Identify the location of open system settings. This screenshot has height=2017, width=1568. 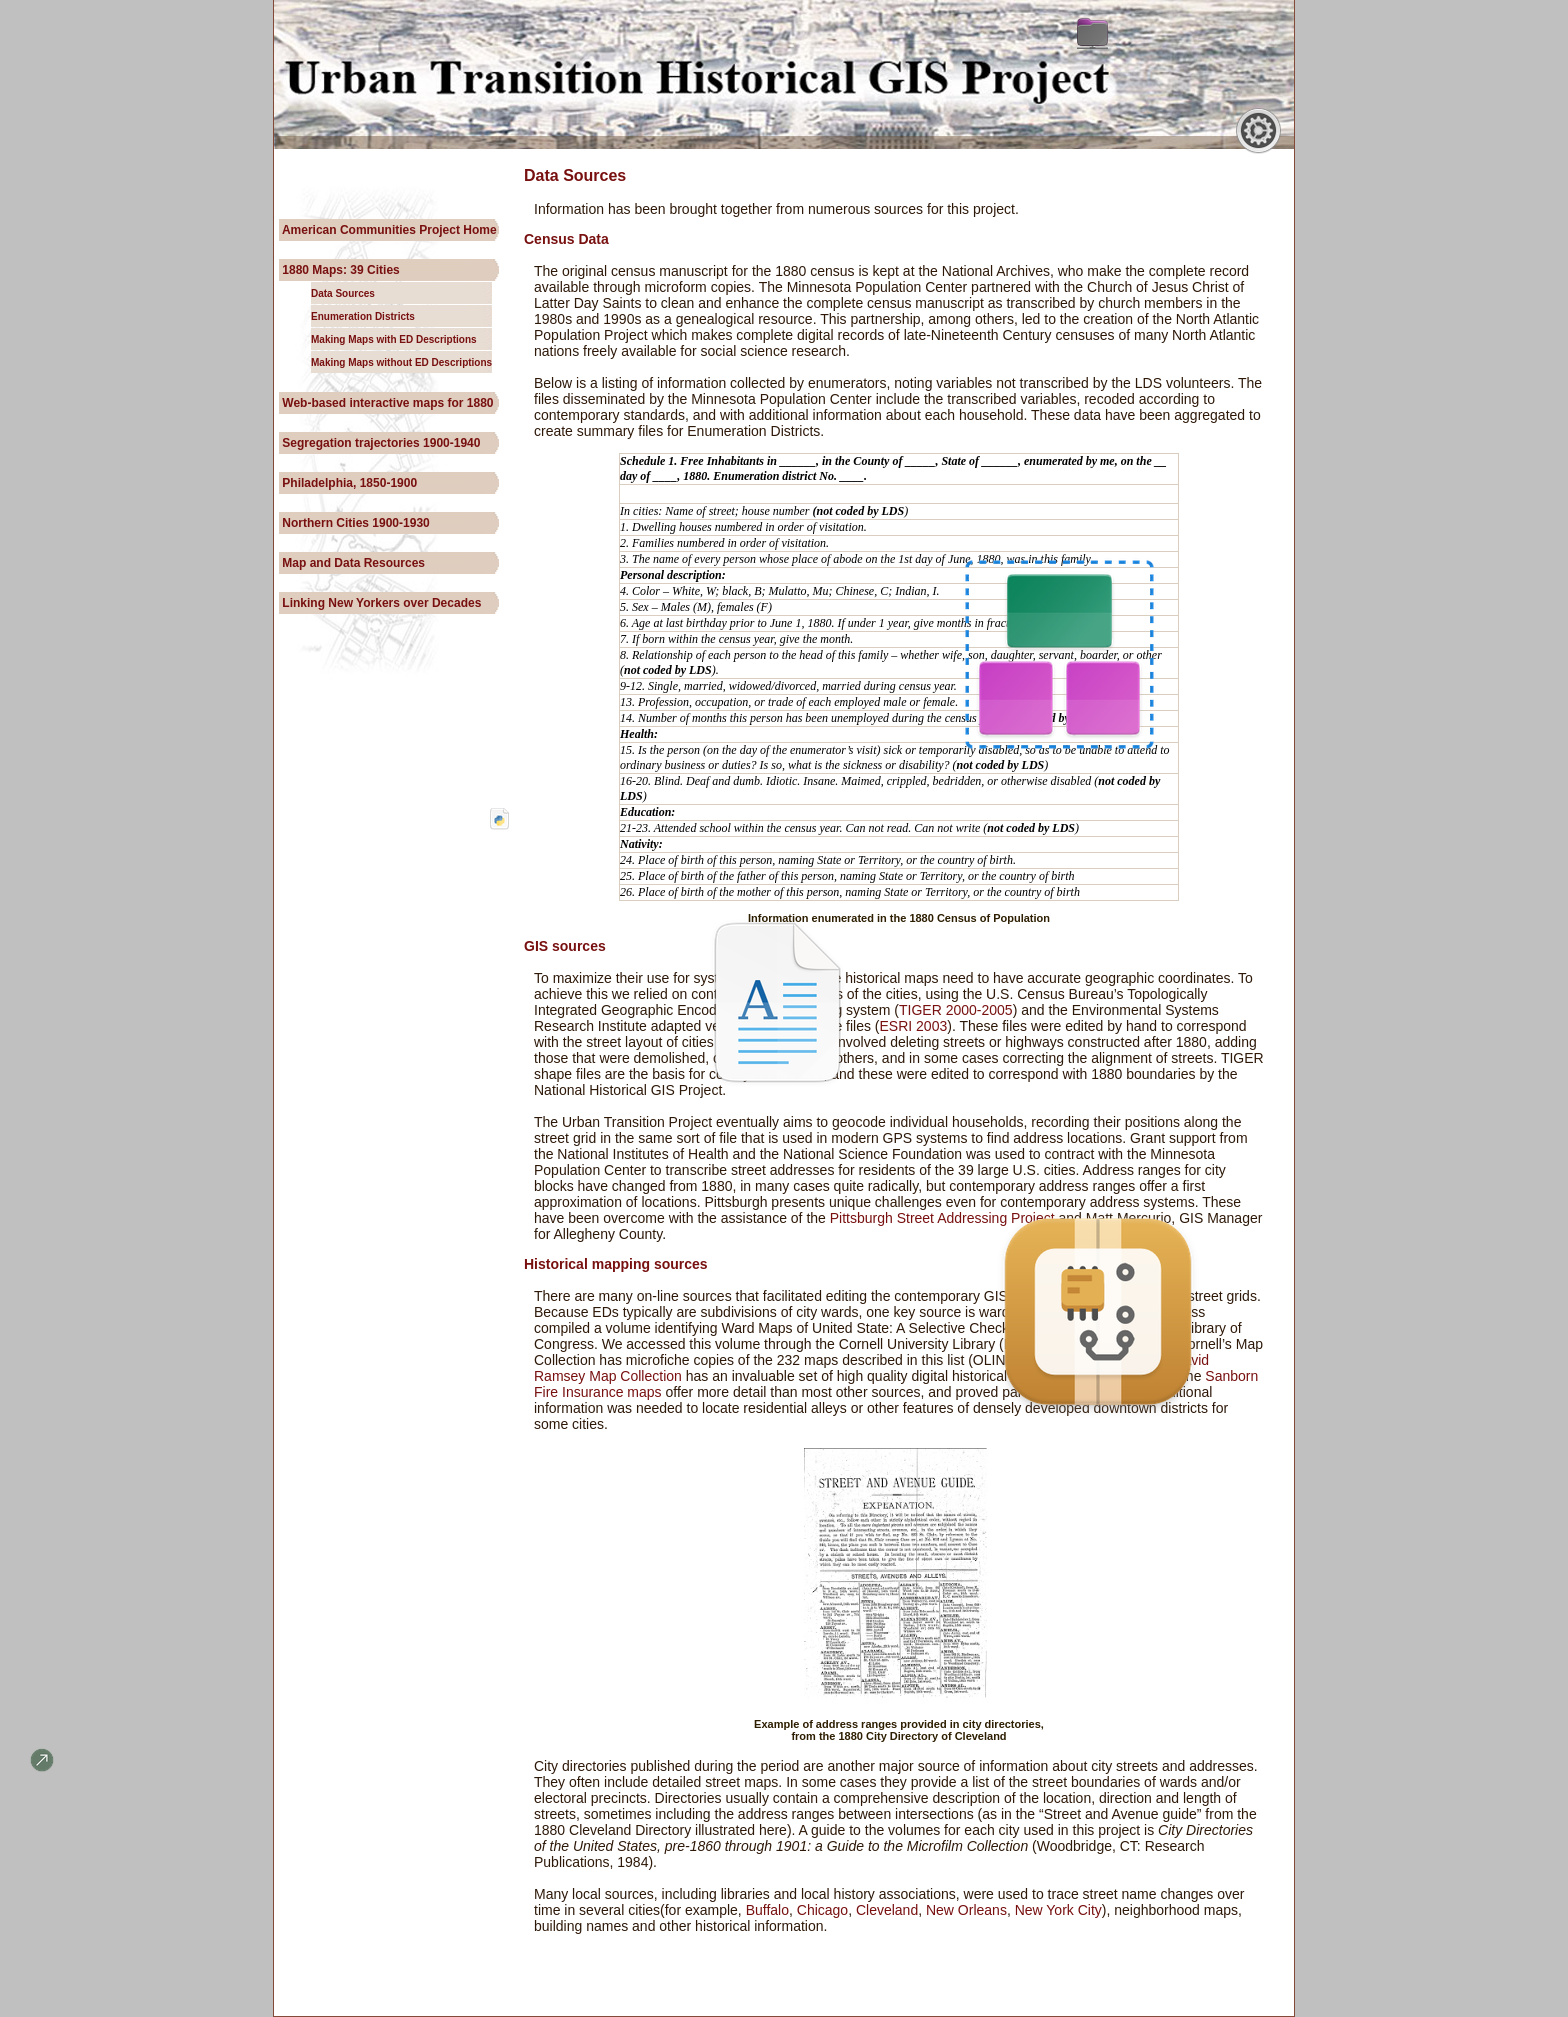
(1258, 130).